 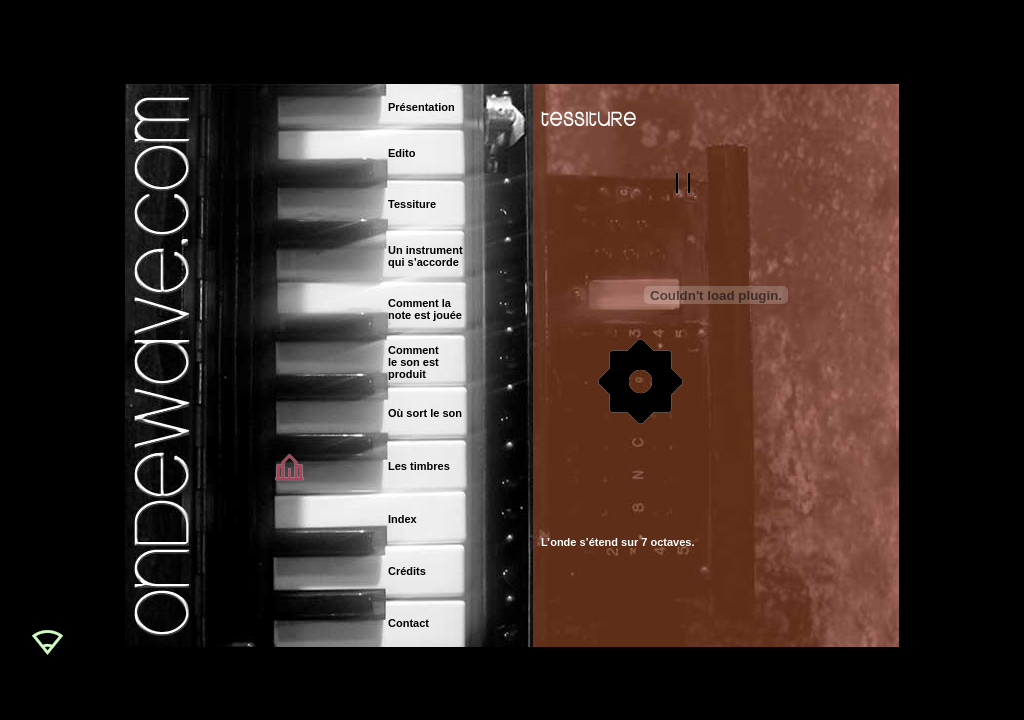 What do you see at coordinates (47, 642) in the screenshot?
I see `indicates weak wifi signal strength` at bounding box center [47, 642].